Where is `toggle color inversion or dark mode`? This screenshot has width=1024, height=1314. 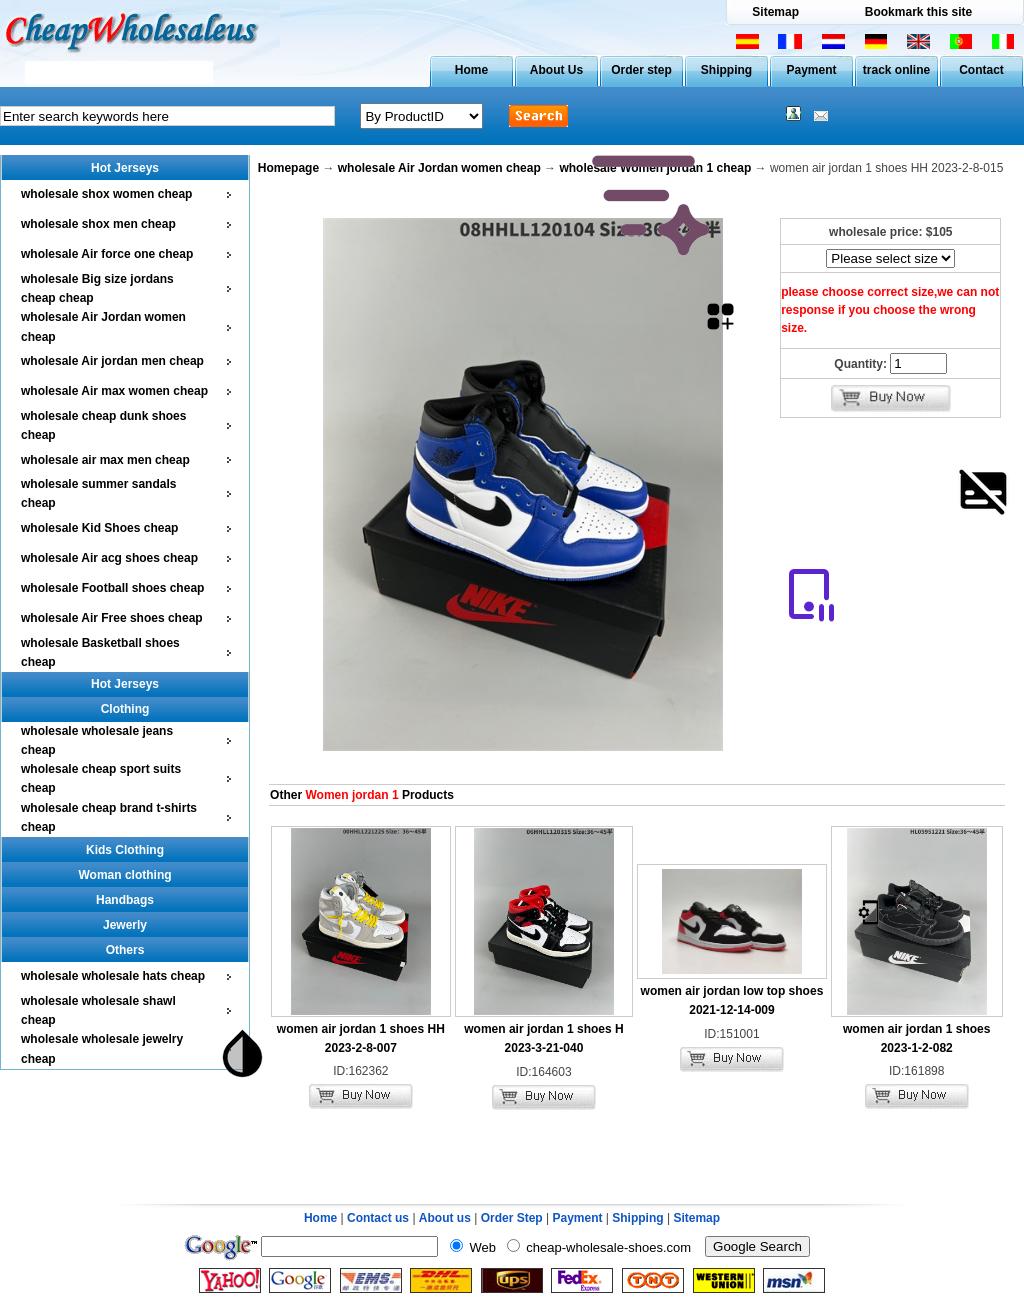
toggle color inversion or dark mode is located at coordinates (242, 1053).